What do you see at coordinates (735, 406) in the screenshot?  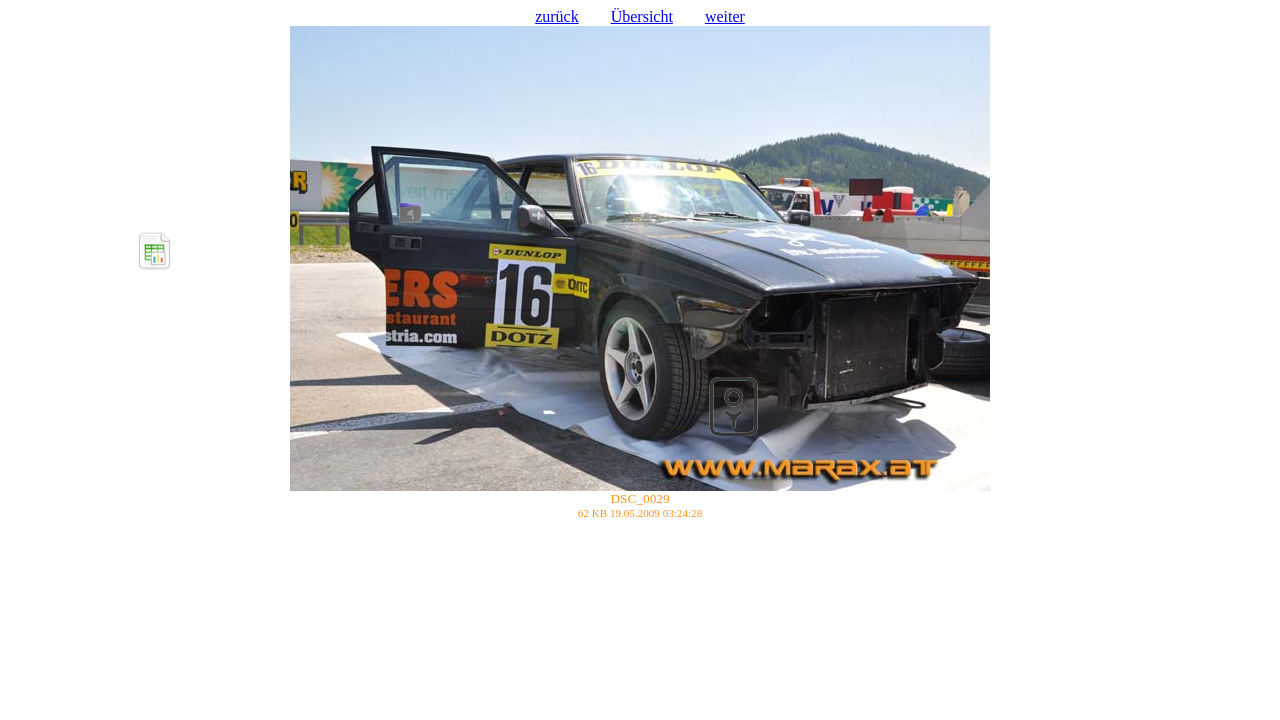 I see `access Time Machine backups` at bounding box center [735, 406].